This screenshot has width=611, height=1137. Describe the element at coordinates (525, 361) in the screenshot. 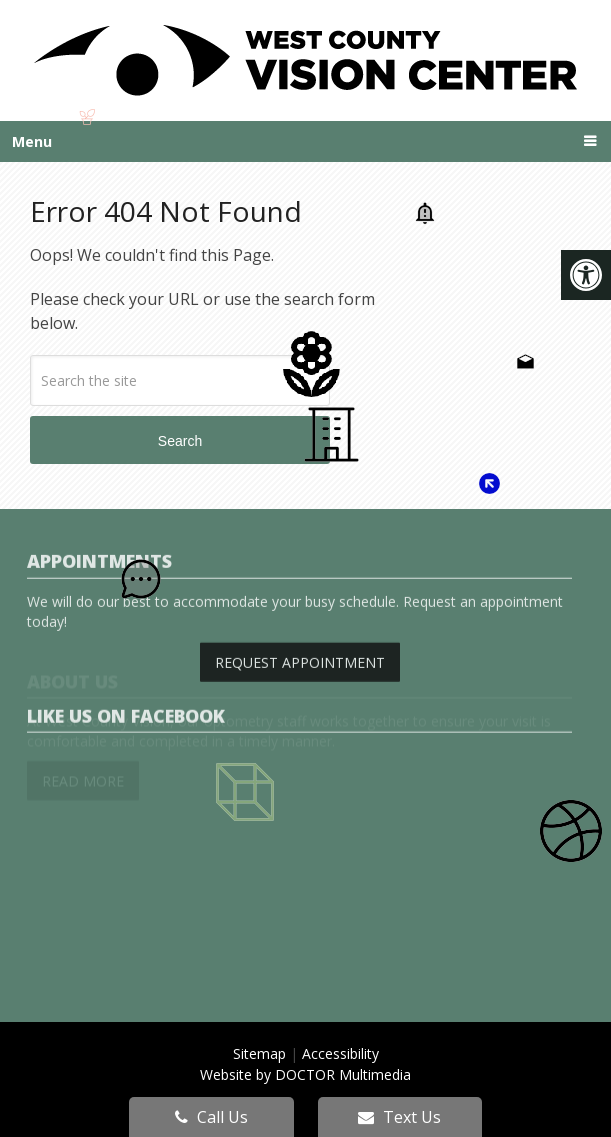

I see `view an opened email message` at that location.